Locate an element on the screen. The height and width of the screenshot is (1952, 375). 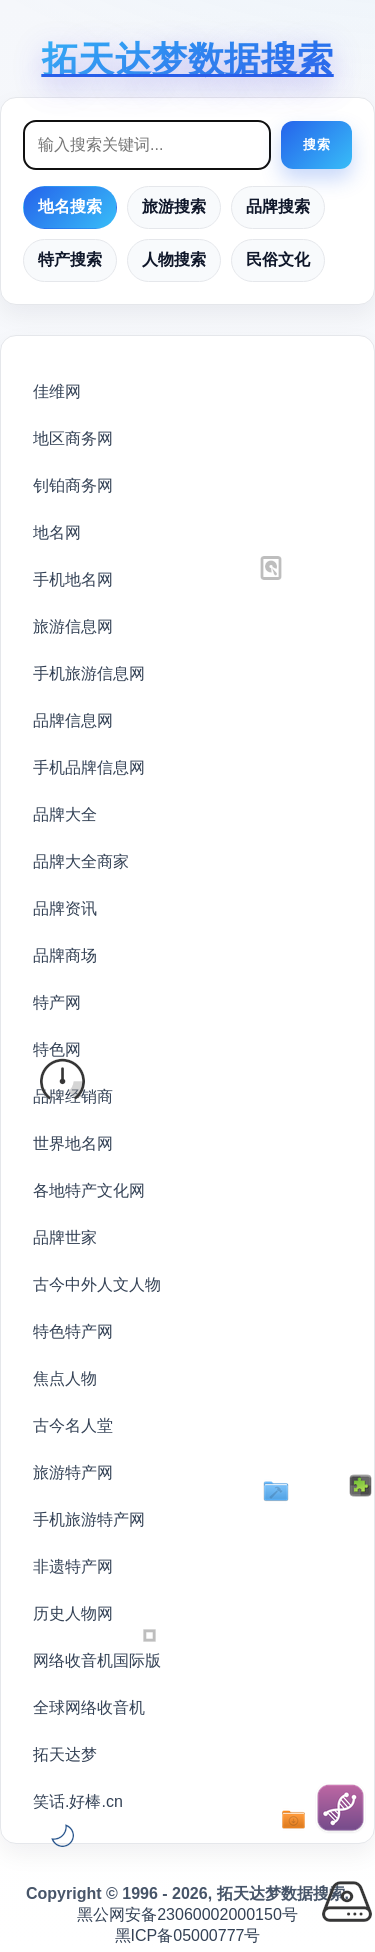
open education and science apps category is located at coordinates (340, 1808).